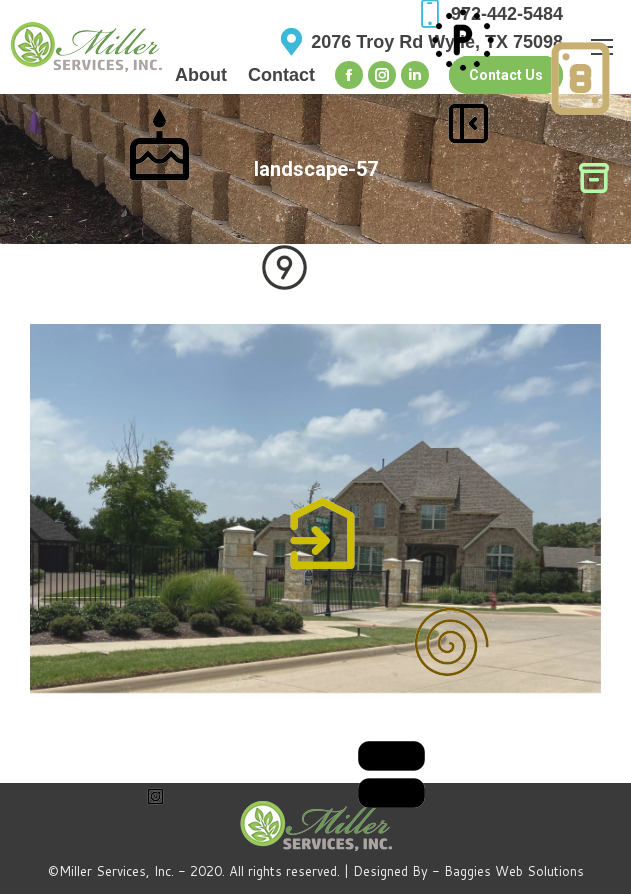  I want to click on switch to list view, so click(391, 774).